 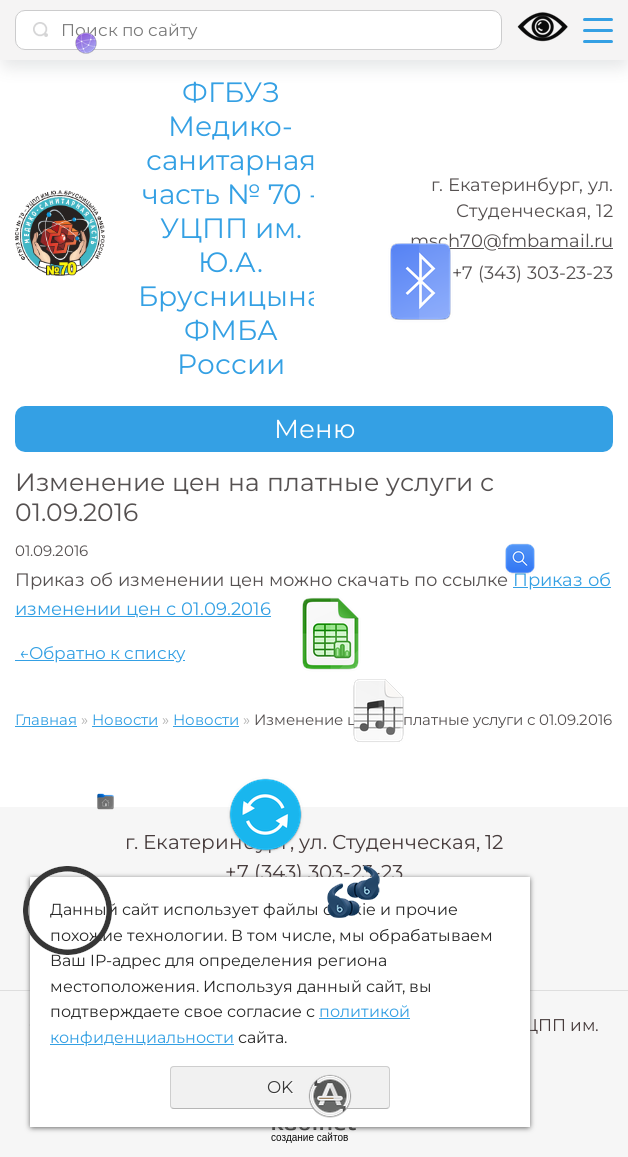 What do you see at coordinates (105, 801) in the screenshot?
I see `access your home folder` at bounding box center [105, 801].